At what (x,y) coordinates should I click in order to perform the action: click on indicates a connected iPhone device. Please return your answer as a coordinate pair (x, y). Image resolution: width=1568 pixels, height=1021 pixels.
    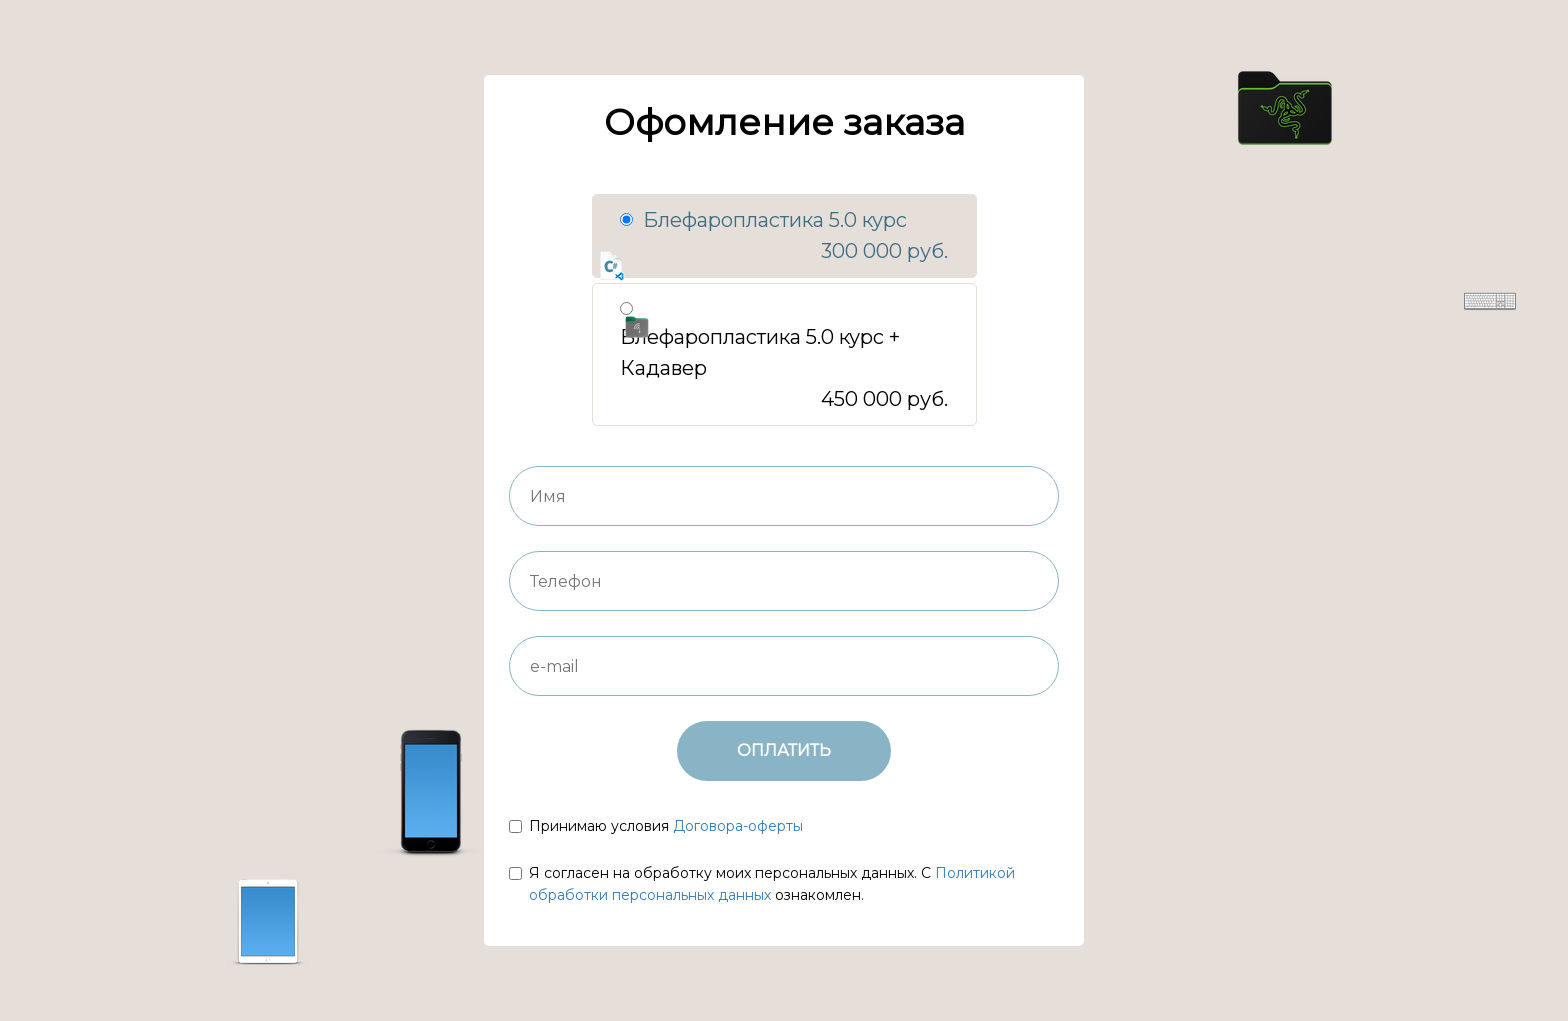
    Looking at the image, I should click on (431, 793).